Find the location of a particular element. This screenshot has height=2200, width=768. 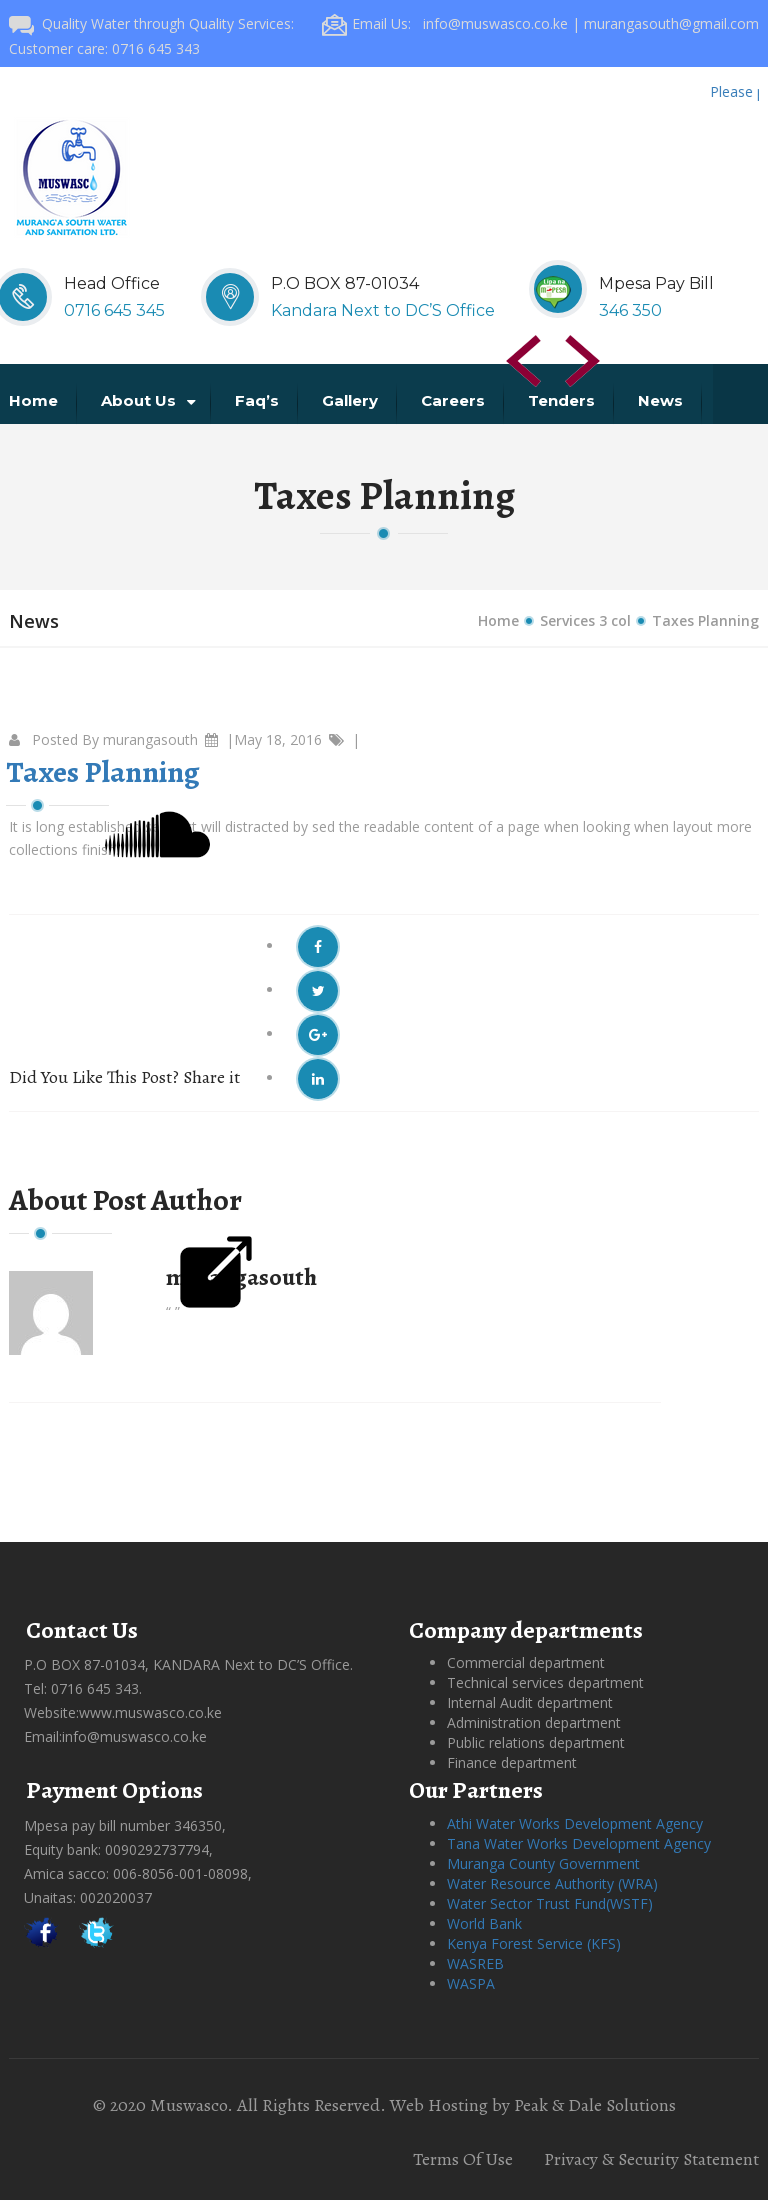

open SoundCloud app is located at coordinates (157, 834).